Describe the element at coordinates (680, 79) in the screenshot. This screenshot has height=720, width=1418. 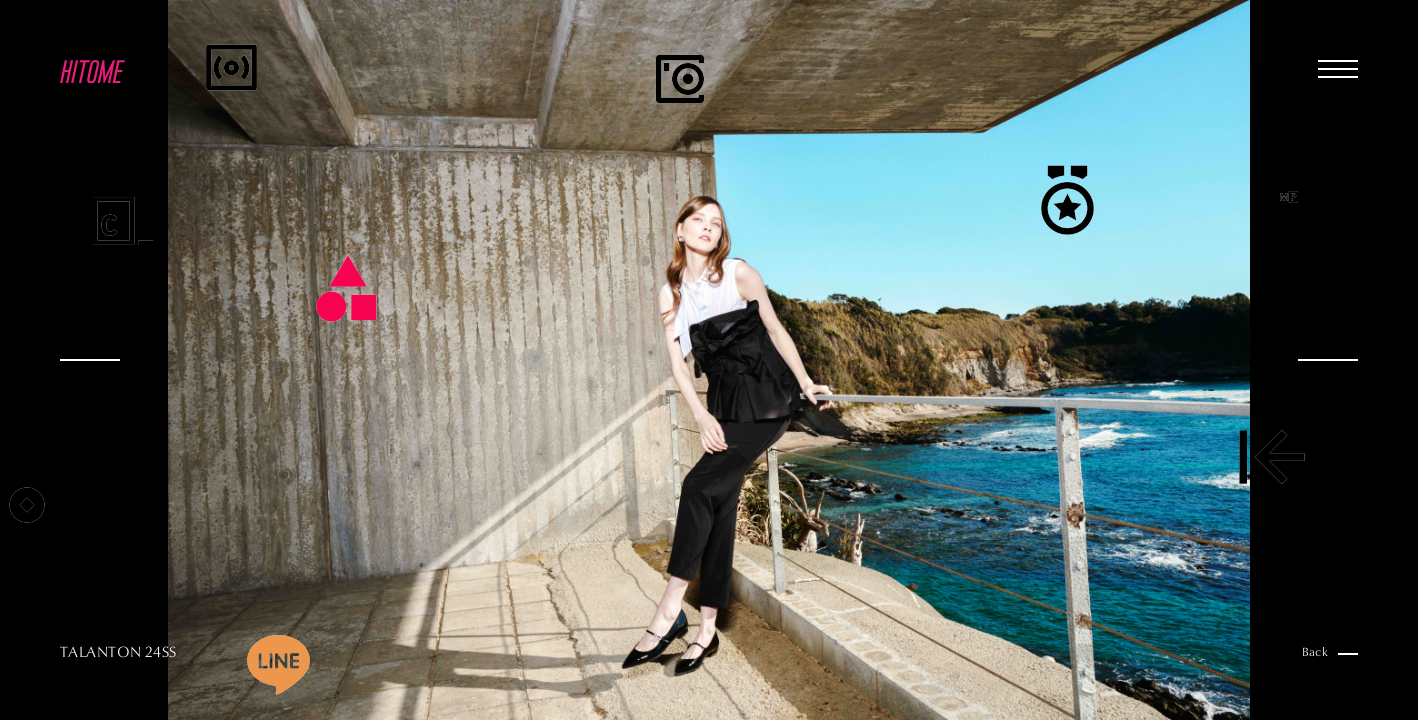
I see `access photo gallery` at that location.